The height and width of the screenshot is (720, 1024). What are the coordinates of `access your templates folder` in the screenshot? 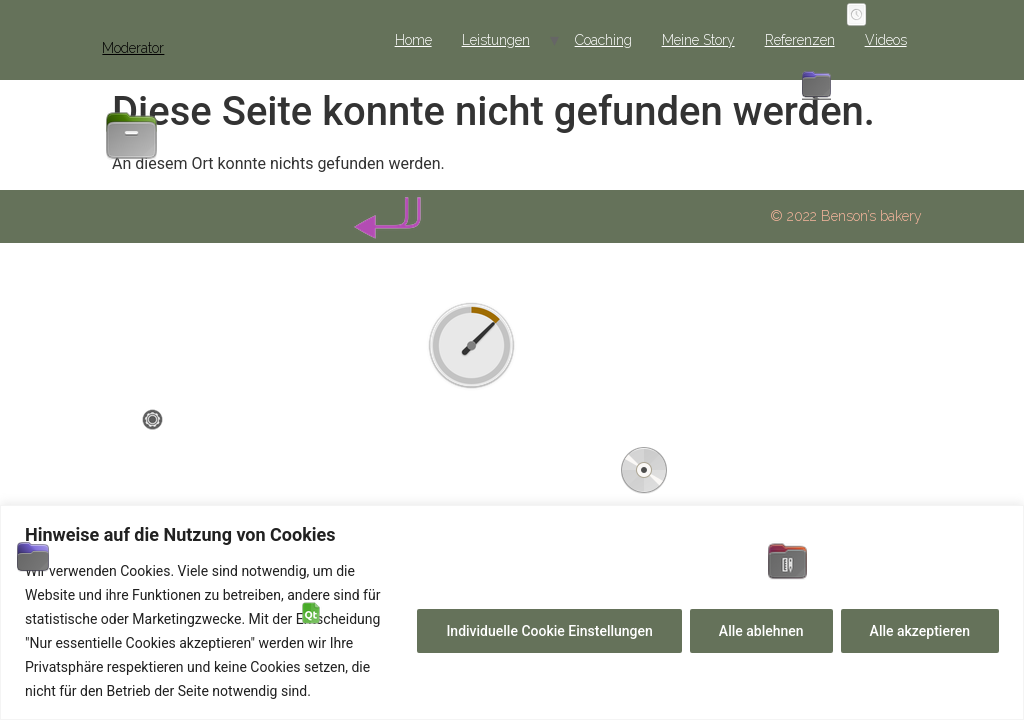 It's located at (787, 560).